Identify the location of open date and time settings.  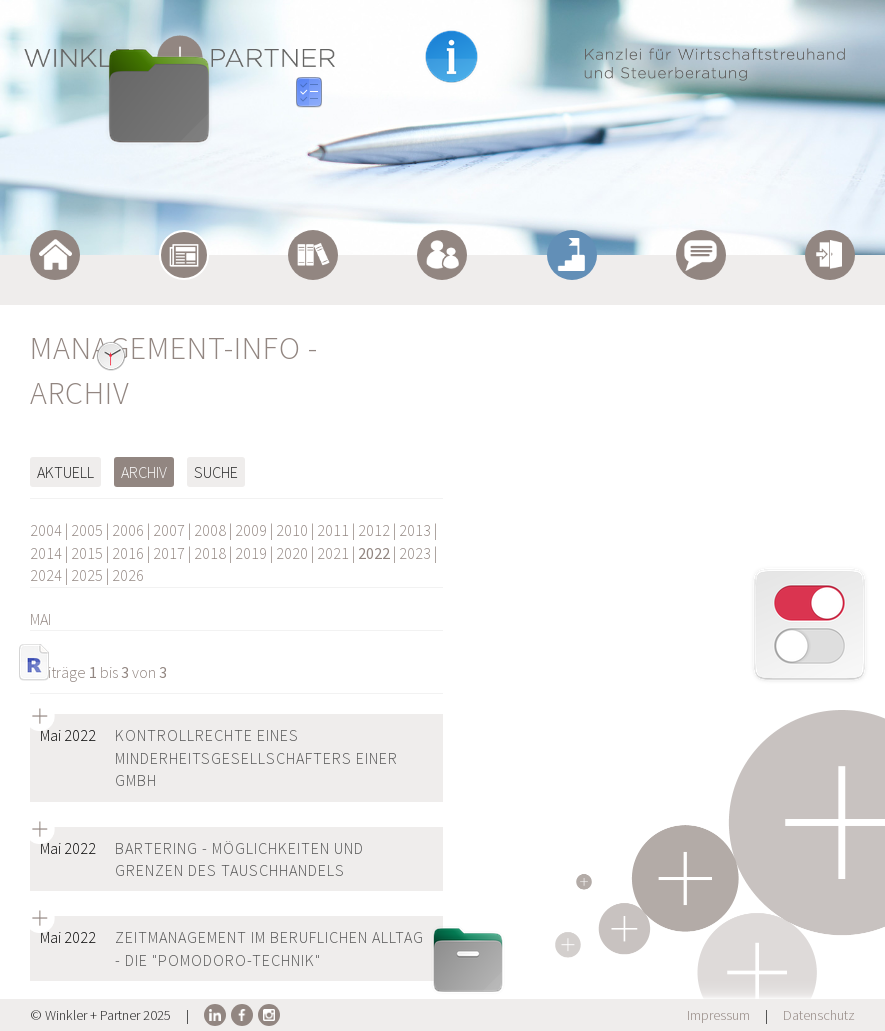
(111, 356).